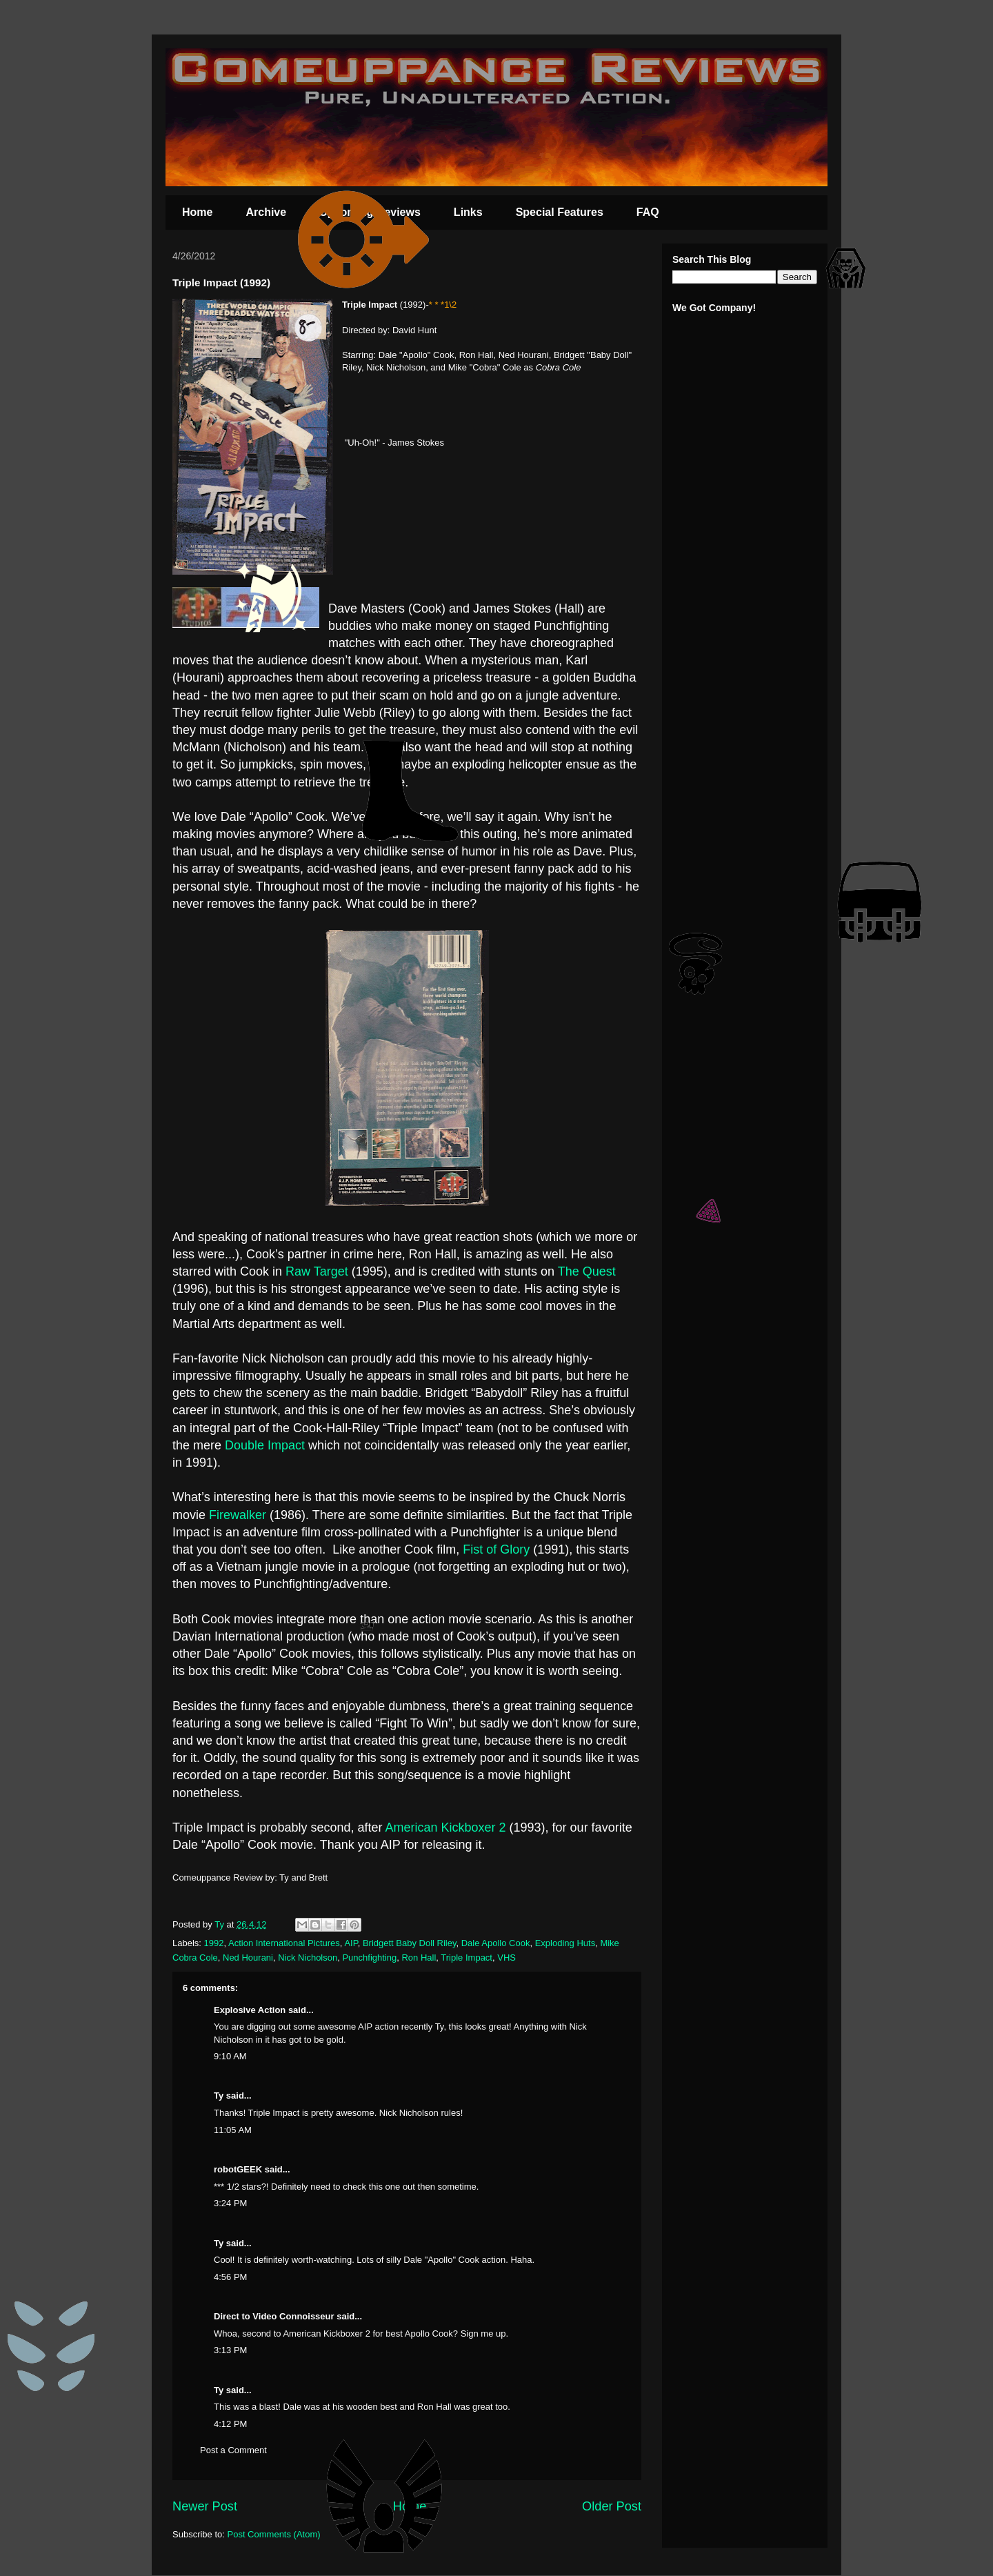 The width and height of the screenshot is (993, 2576). I want to click on select angel or celestial character class, so click(383, 2495).